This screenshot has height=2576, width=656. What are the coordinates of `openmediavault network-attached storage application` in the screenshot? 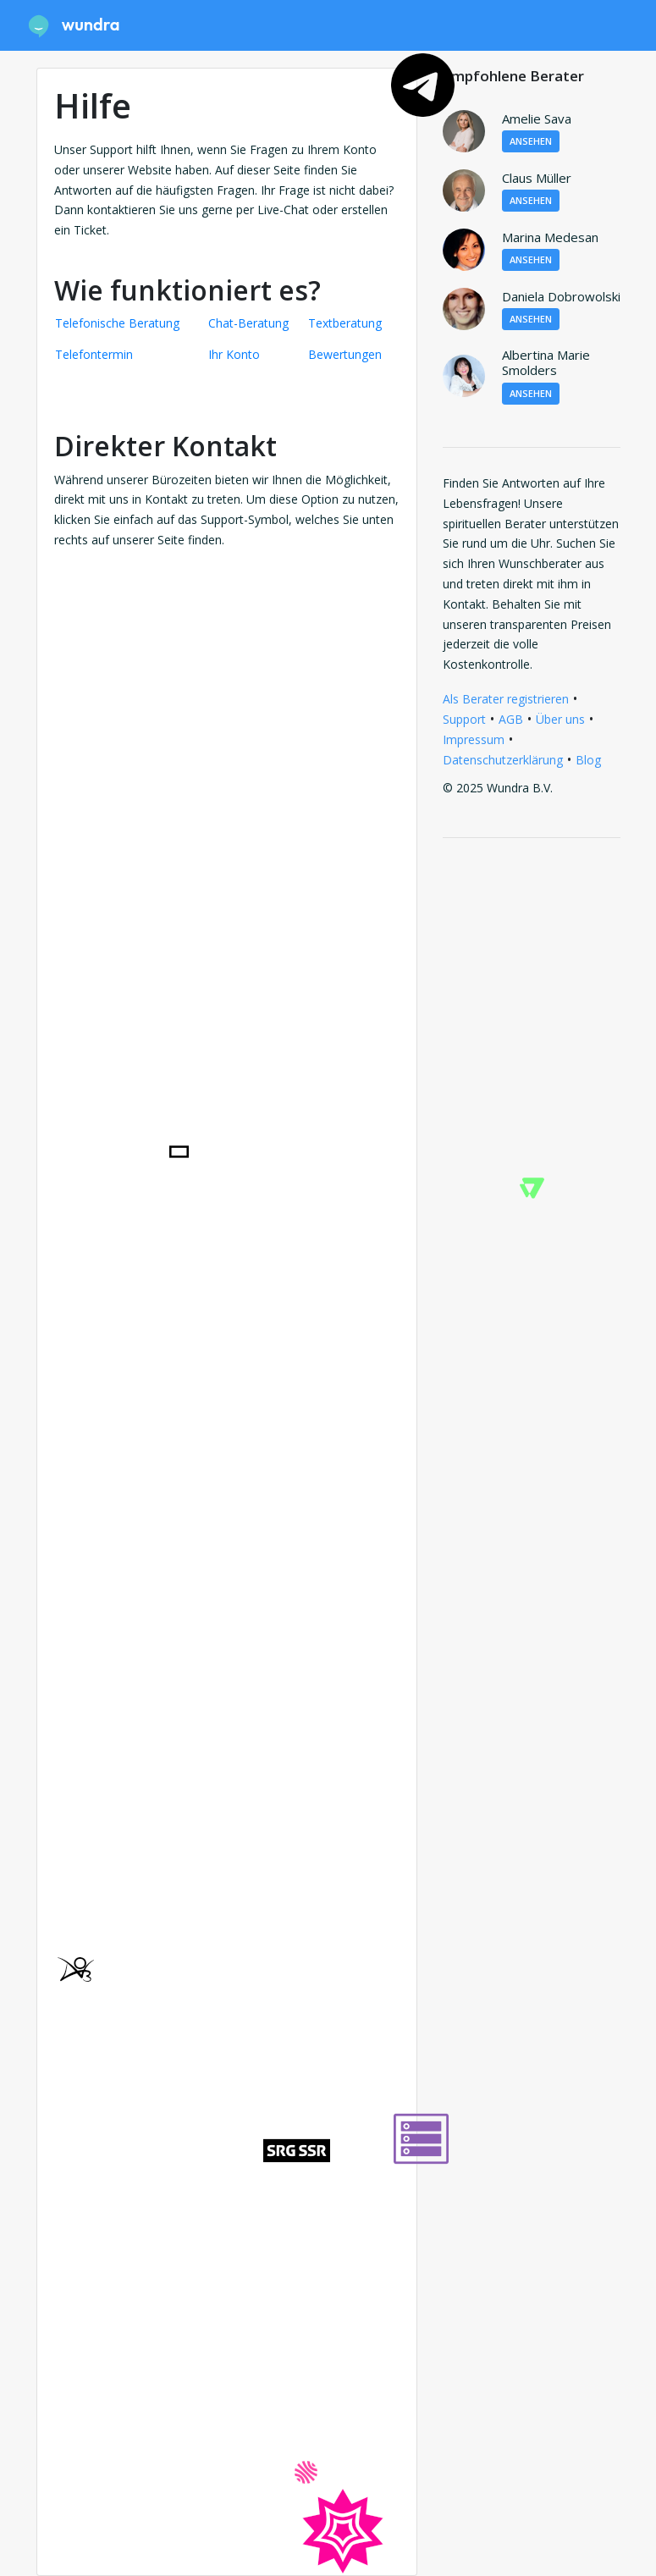 It's located at (421, 2138).